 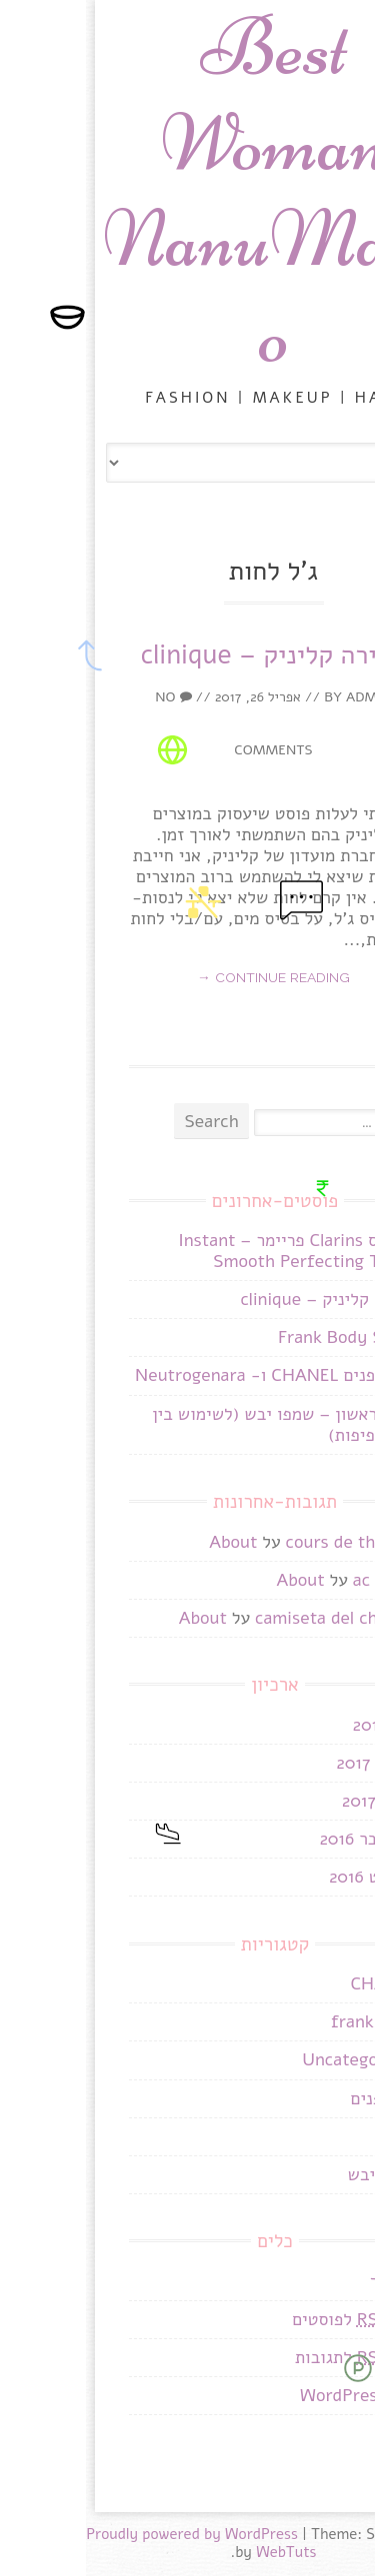 What do you see at coordinates (67, 317) in the screenshot?
I see `switch to hemisphere or dome view` at bounding box center [67, 317].